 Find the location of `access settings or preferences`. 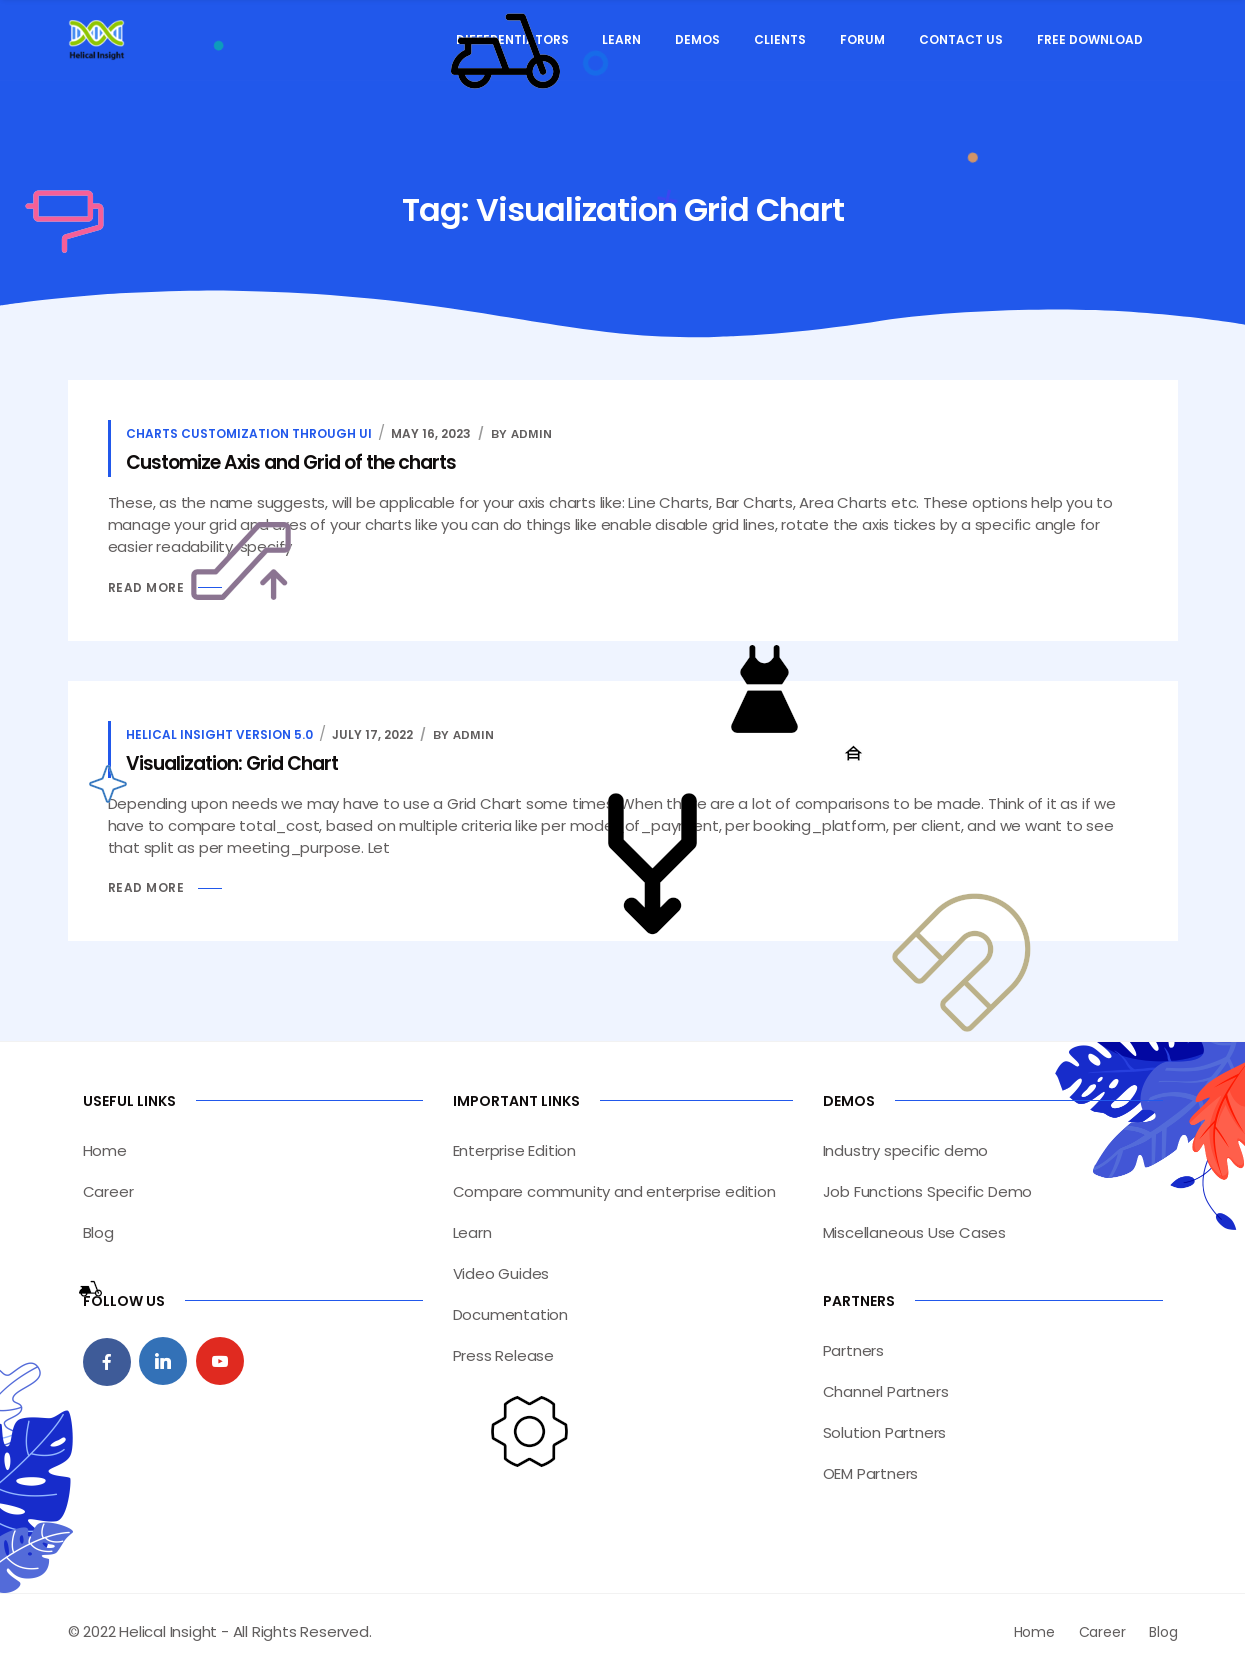

access settings or preferences is located at coordinates (529, 1431).